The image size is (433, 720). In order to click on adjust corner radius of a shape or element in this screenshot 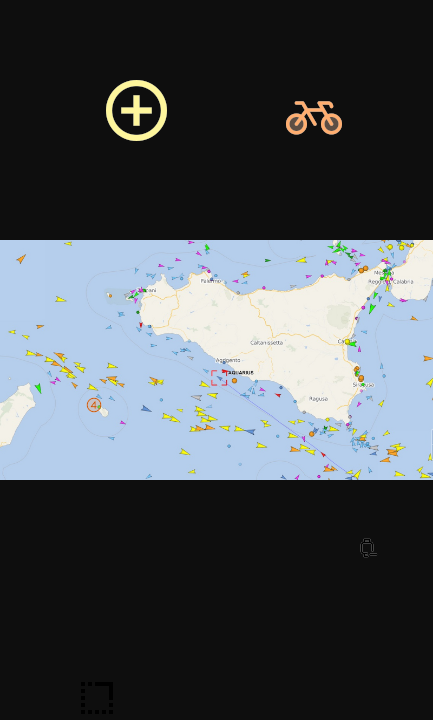, I will do `click(97, 698)`.